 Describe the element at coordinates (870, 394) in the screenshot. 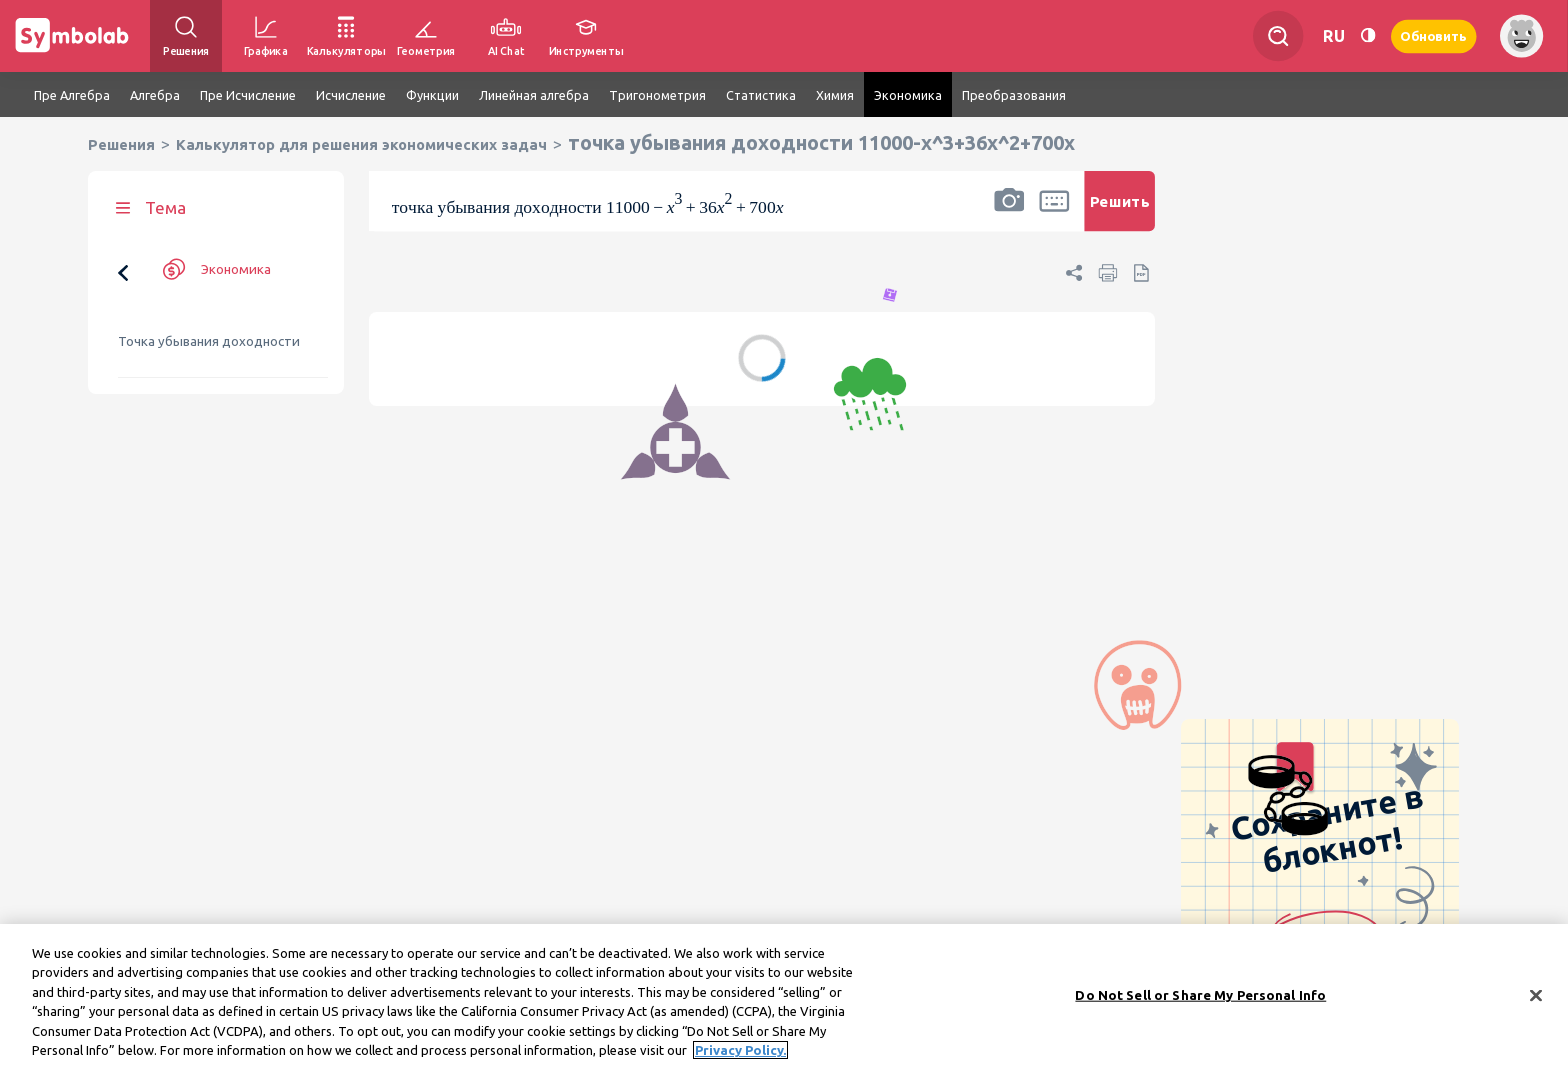

I see `indicates rainy weather conditions` at that location.